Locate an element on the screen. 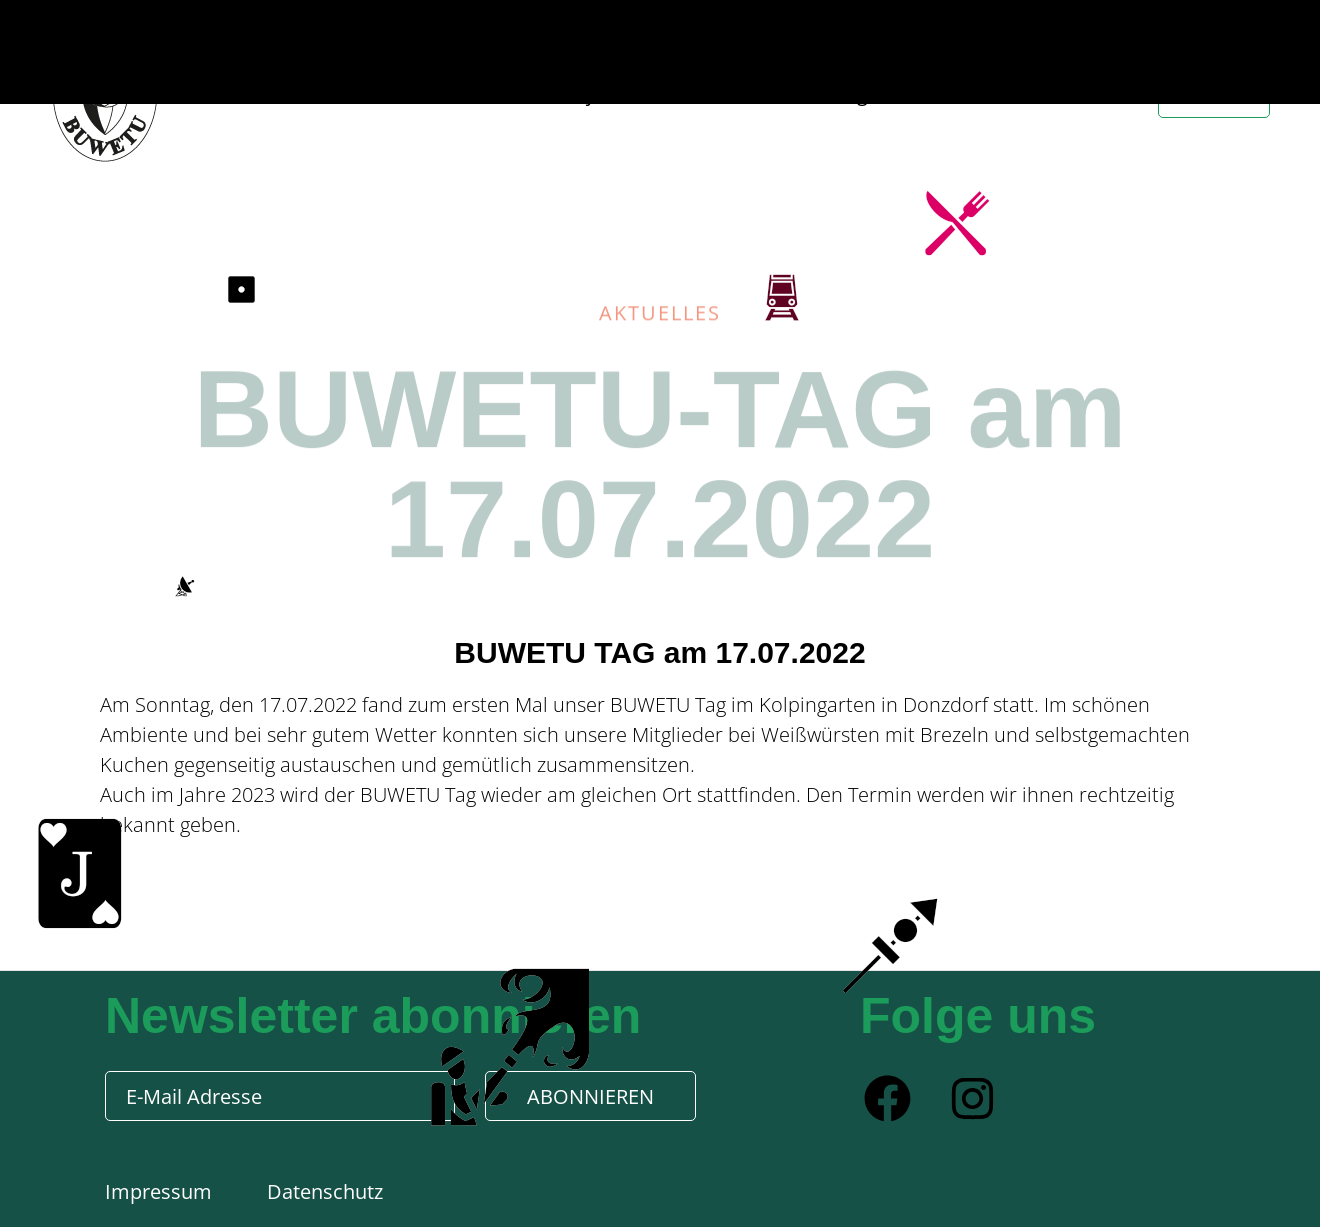 This screenshot has width=1320, height=1227. select flamethrower unit or weapon class is located at coordinates (510, 1047).